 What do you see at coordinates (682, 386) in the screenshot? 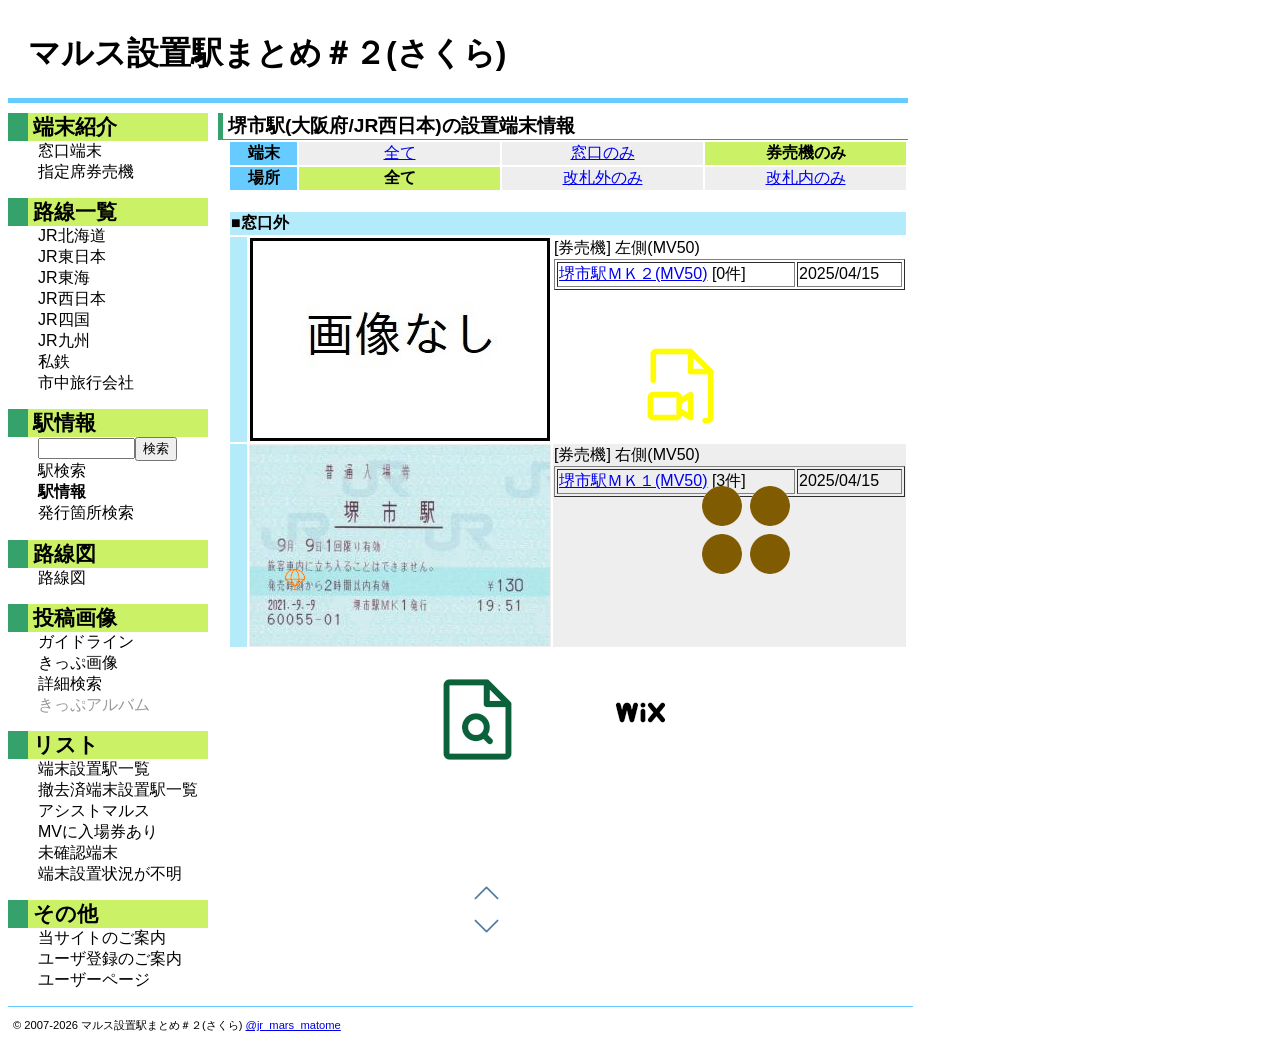
I see `open a video file` at bounding box center [682, 386].